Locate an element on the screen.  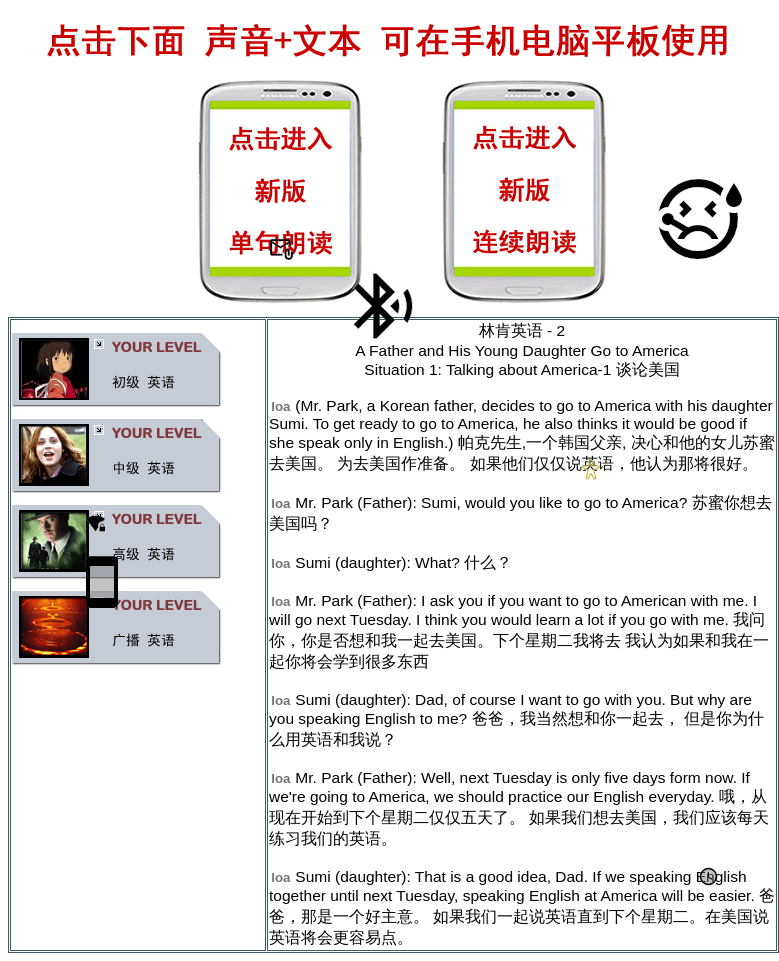
switch to mobile view is located at coordinates (102, 582).